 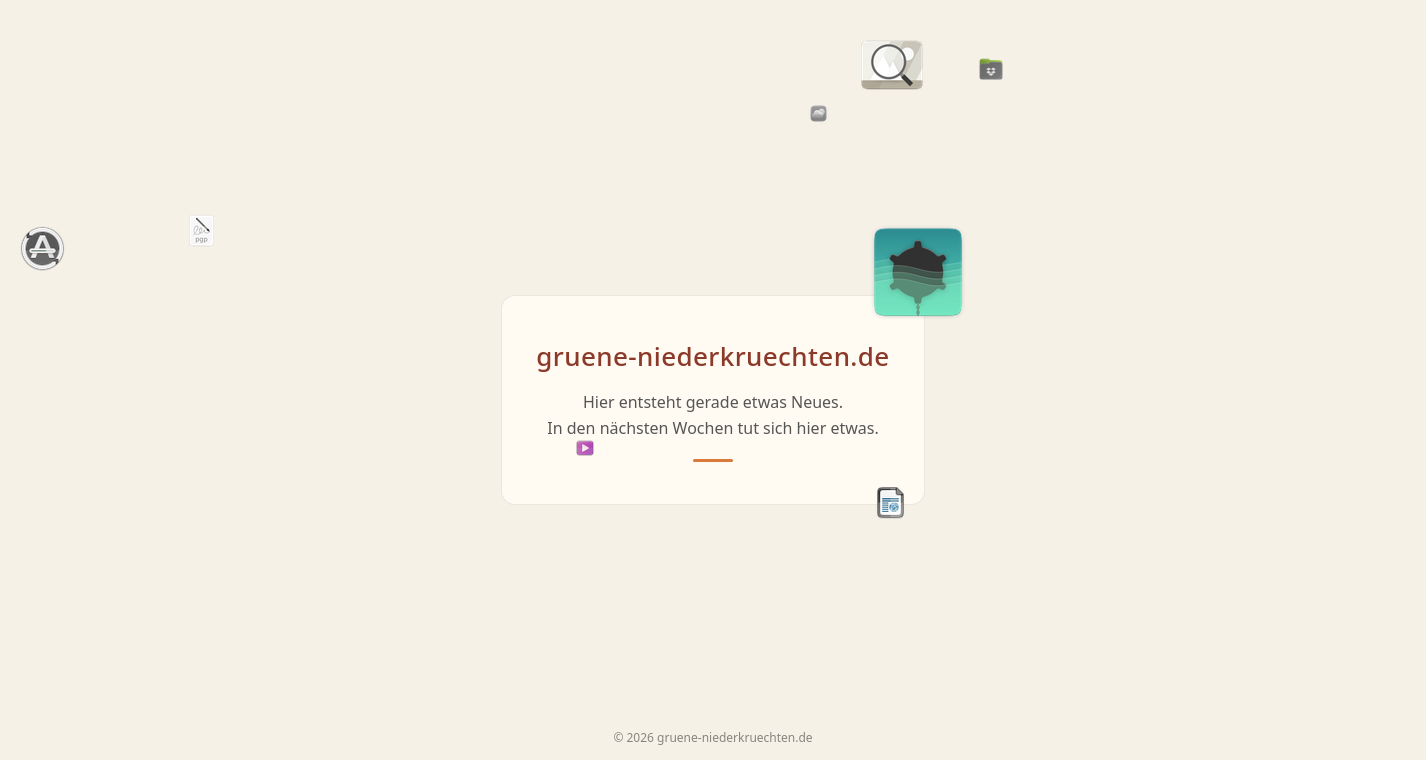 I want to click on open your dropbox folder, so click(x=991, y=69).